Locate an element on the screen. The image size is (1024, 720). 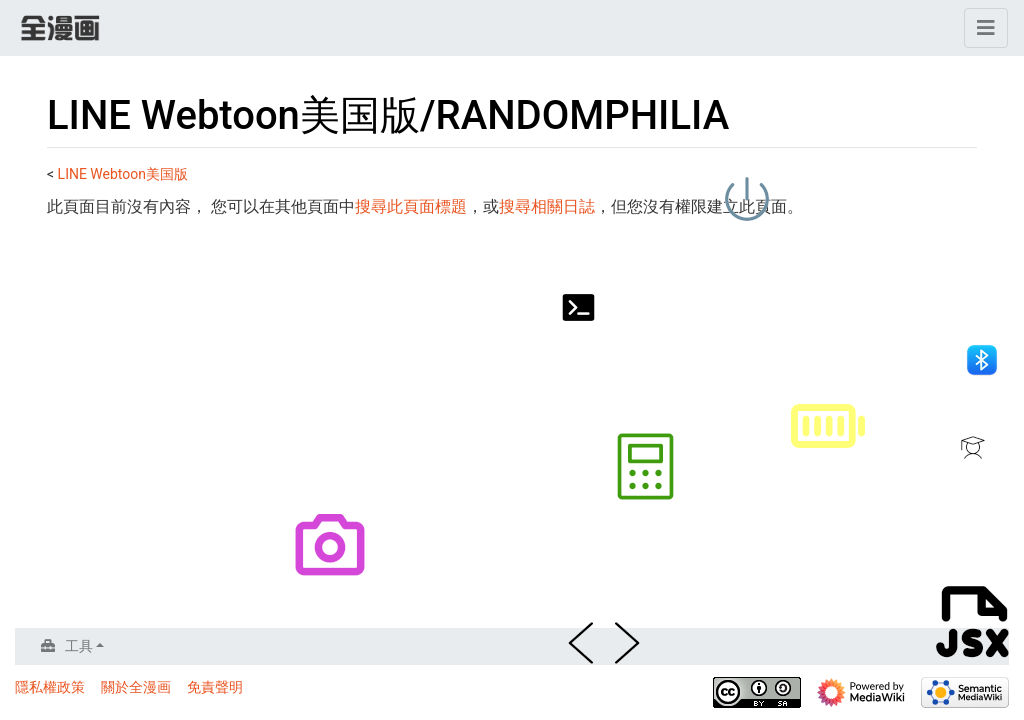
open calculator app is located at coordinates (645, 466).